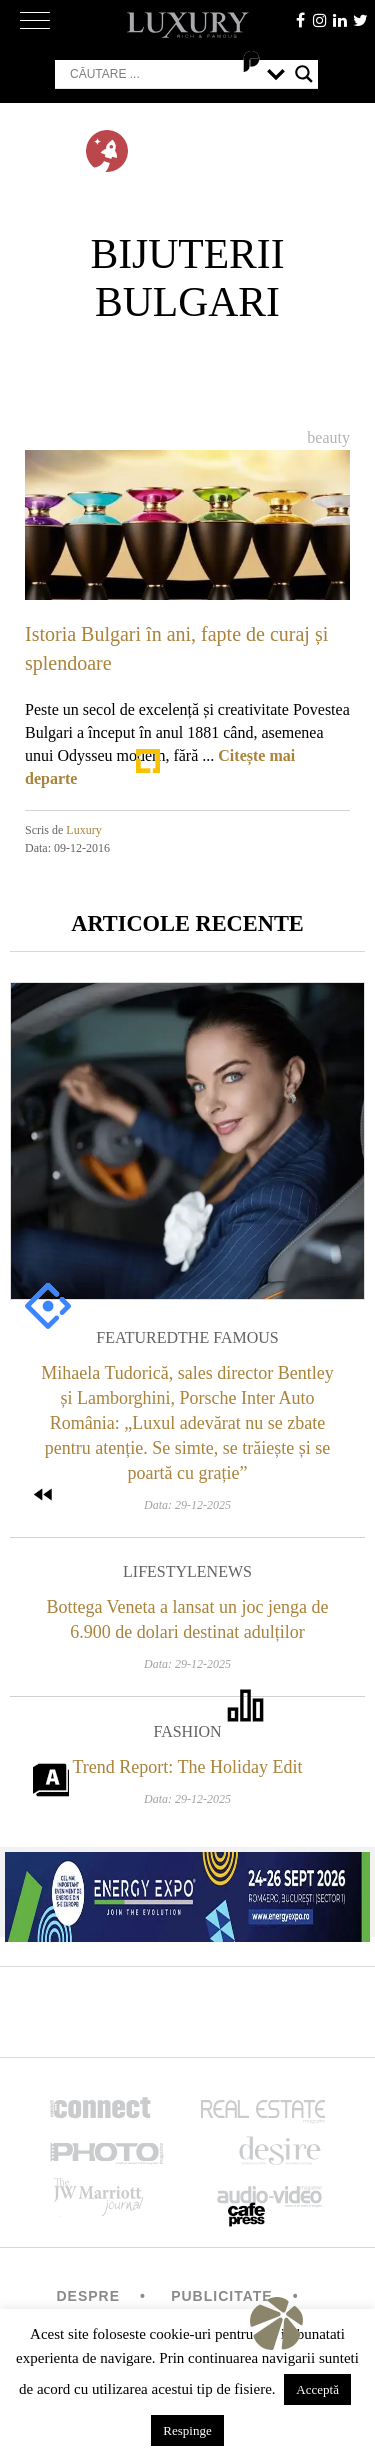 The height and width of the screenshot is (2463, 375). What do you see at coordinates (48, 1306) in the screenshot?
I see `navigate to Ant Design documentation or resources` at bounding box center [48, 1306].